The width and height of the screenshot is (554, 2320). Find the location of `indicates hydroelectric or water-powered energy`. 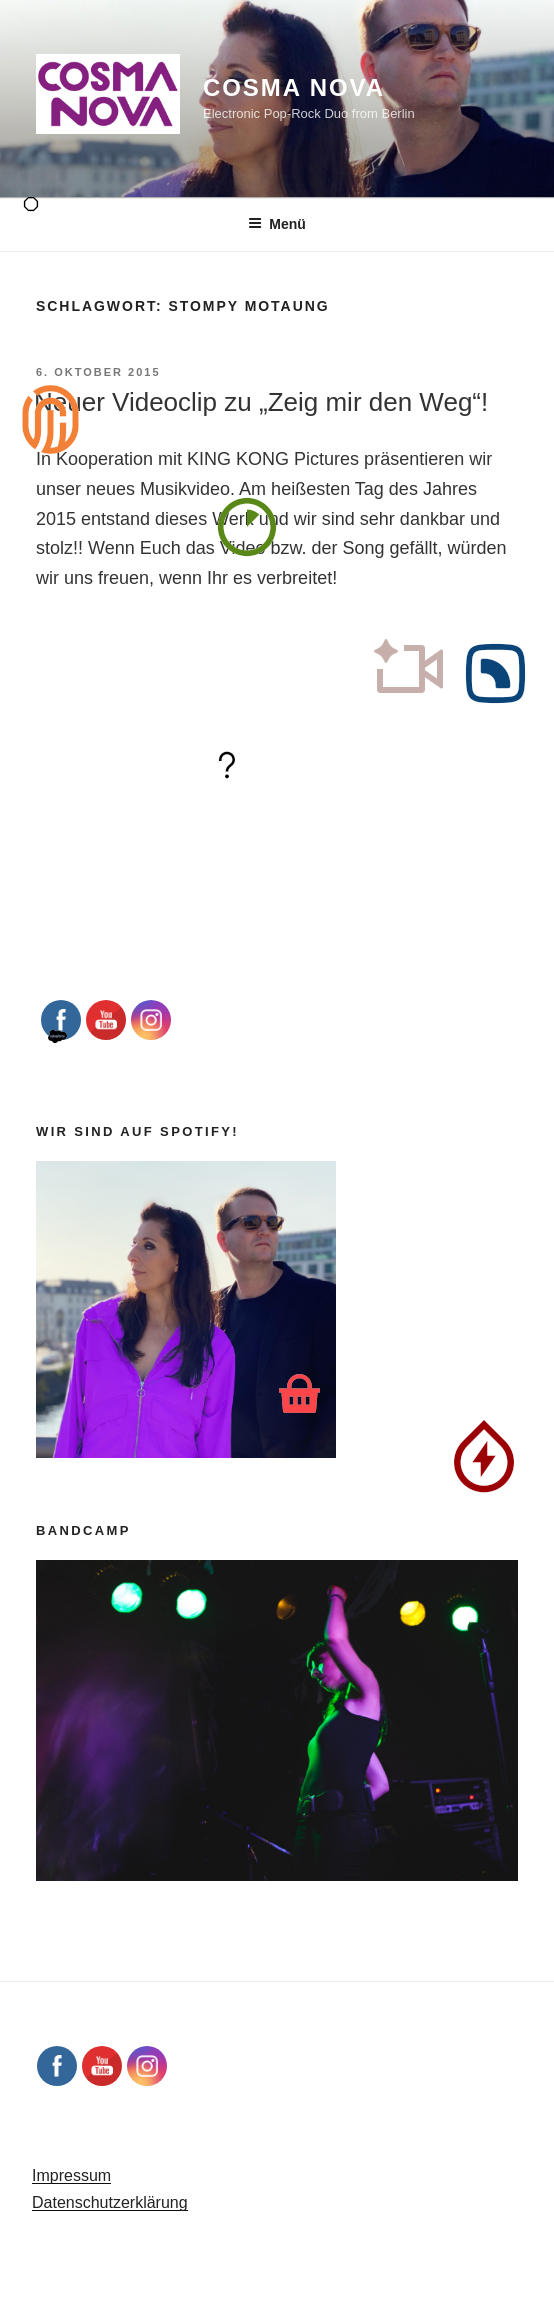

indicates hydroelectric or water-powered energy is located at coordinates (484, 1459).